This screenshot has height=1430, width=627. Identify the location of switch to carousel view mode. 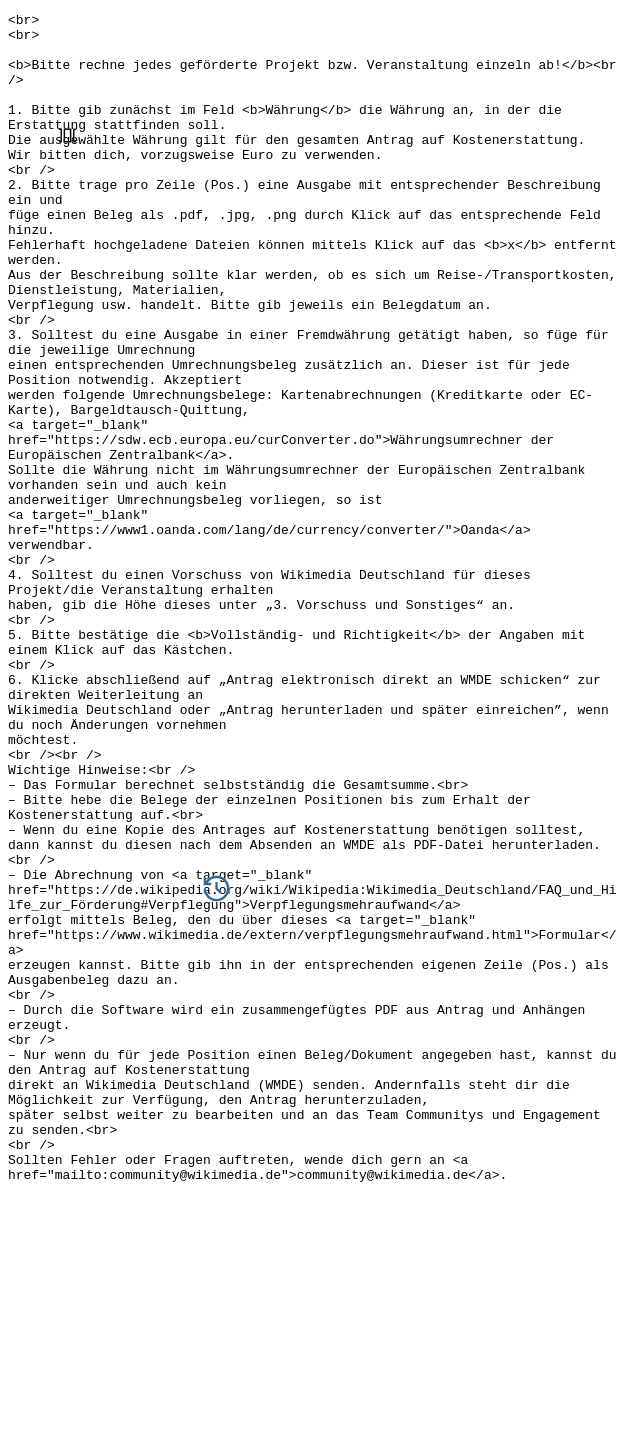
(67, 135).